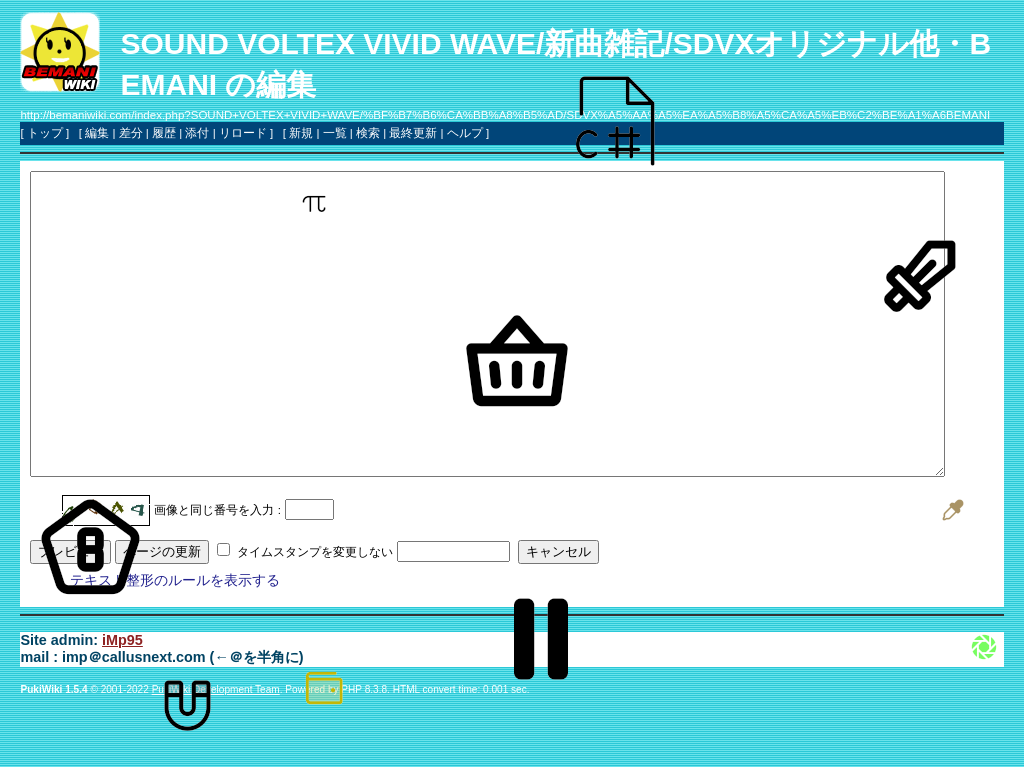 The height and width of the screenshot is (767, 1024). What do you see at coordinates (323, 689) in the screenshot?
I see `access your wallet or payment methods` at bounding box center [323, 689].